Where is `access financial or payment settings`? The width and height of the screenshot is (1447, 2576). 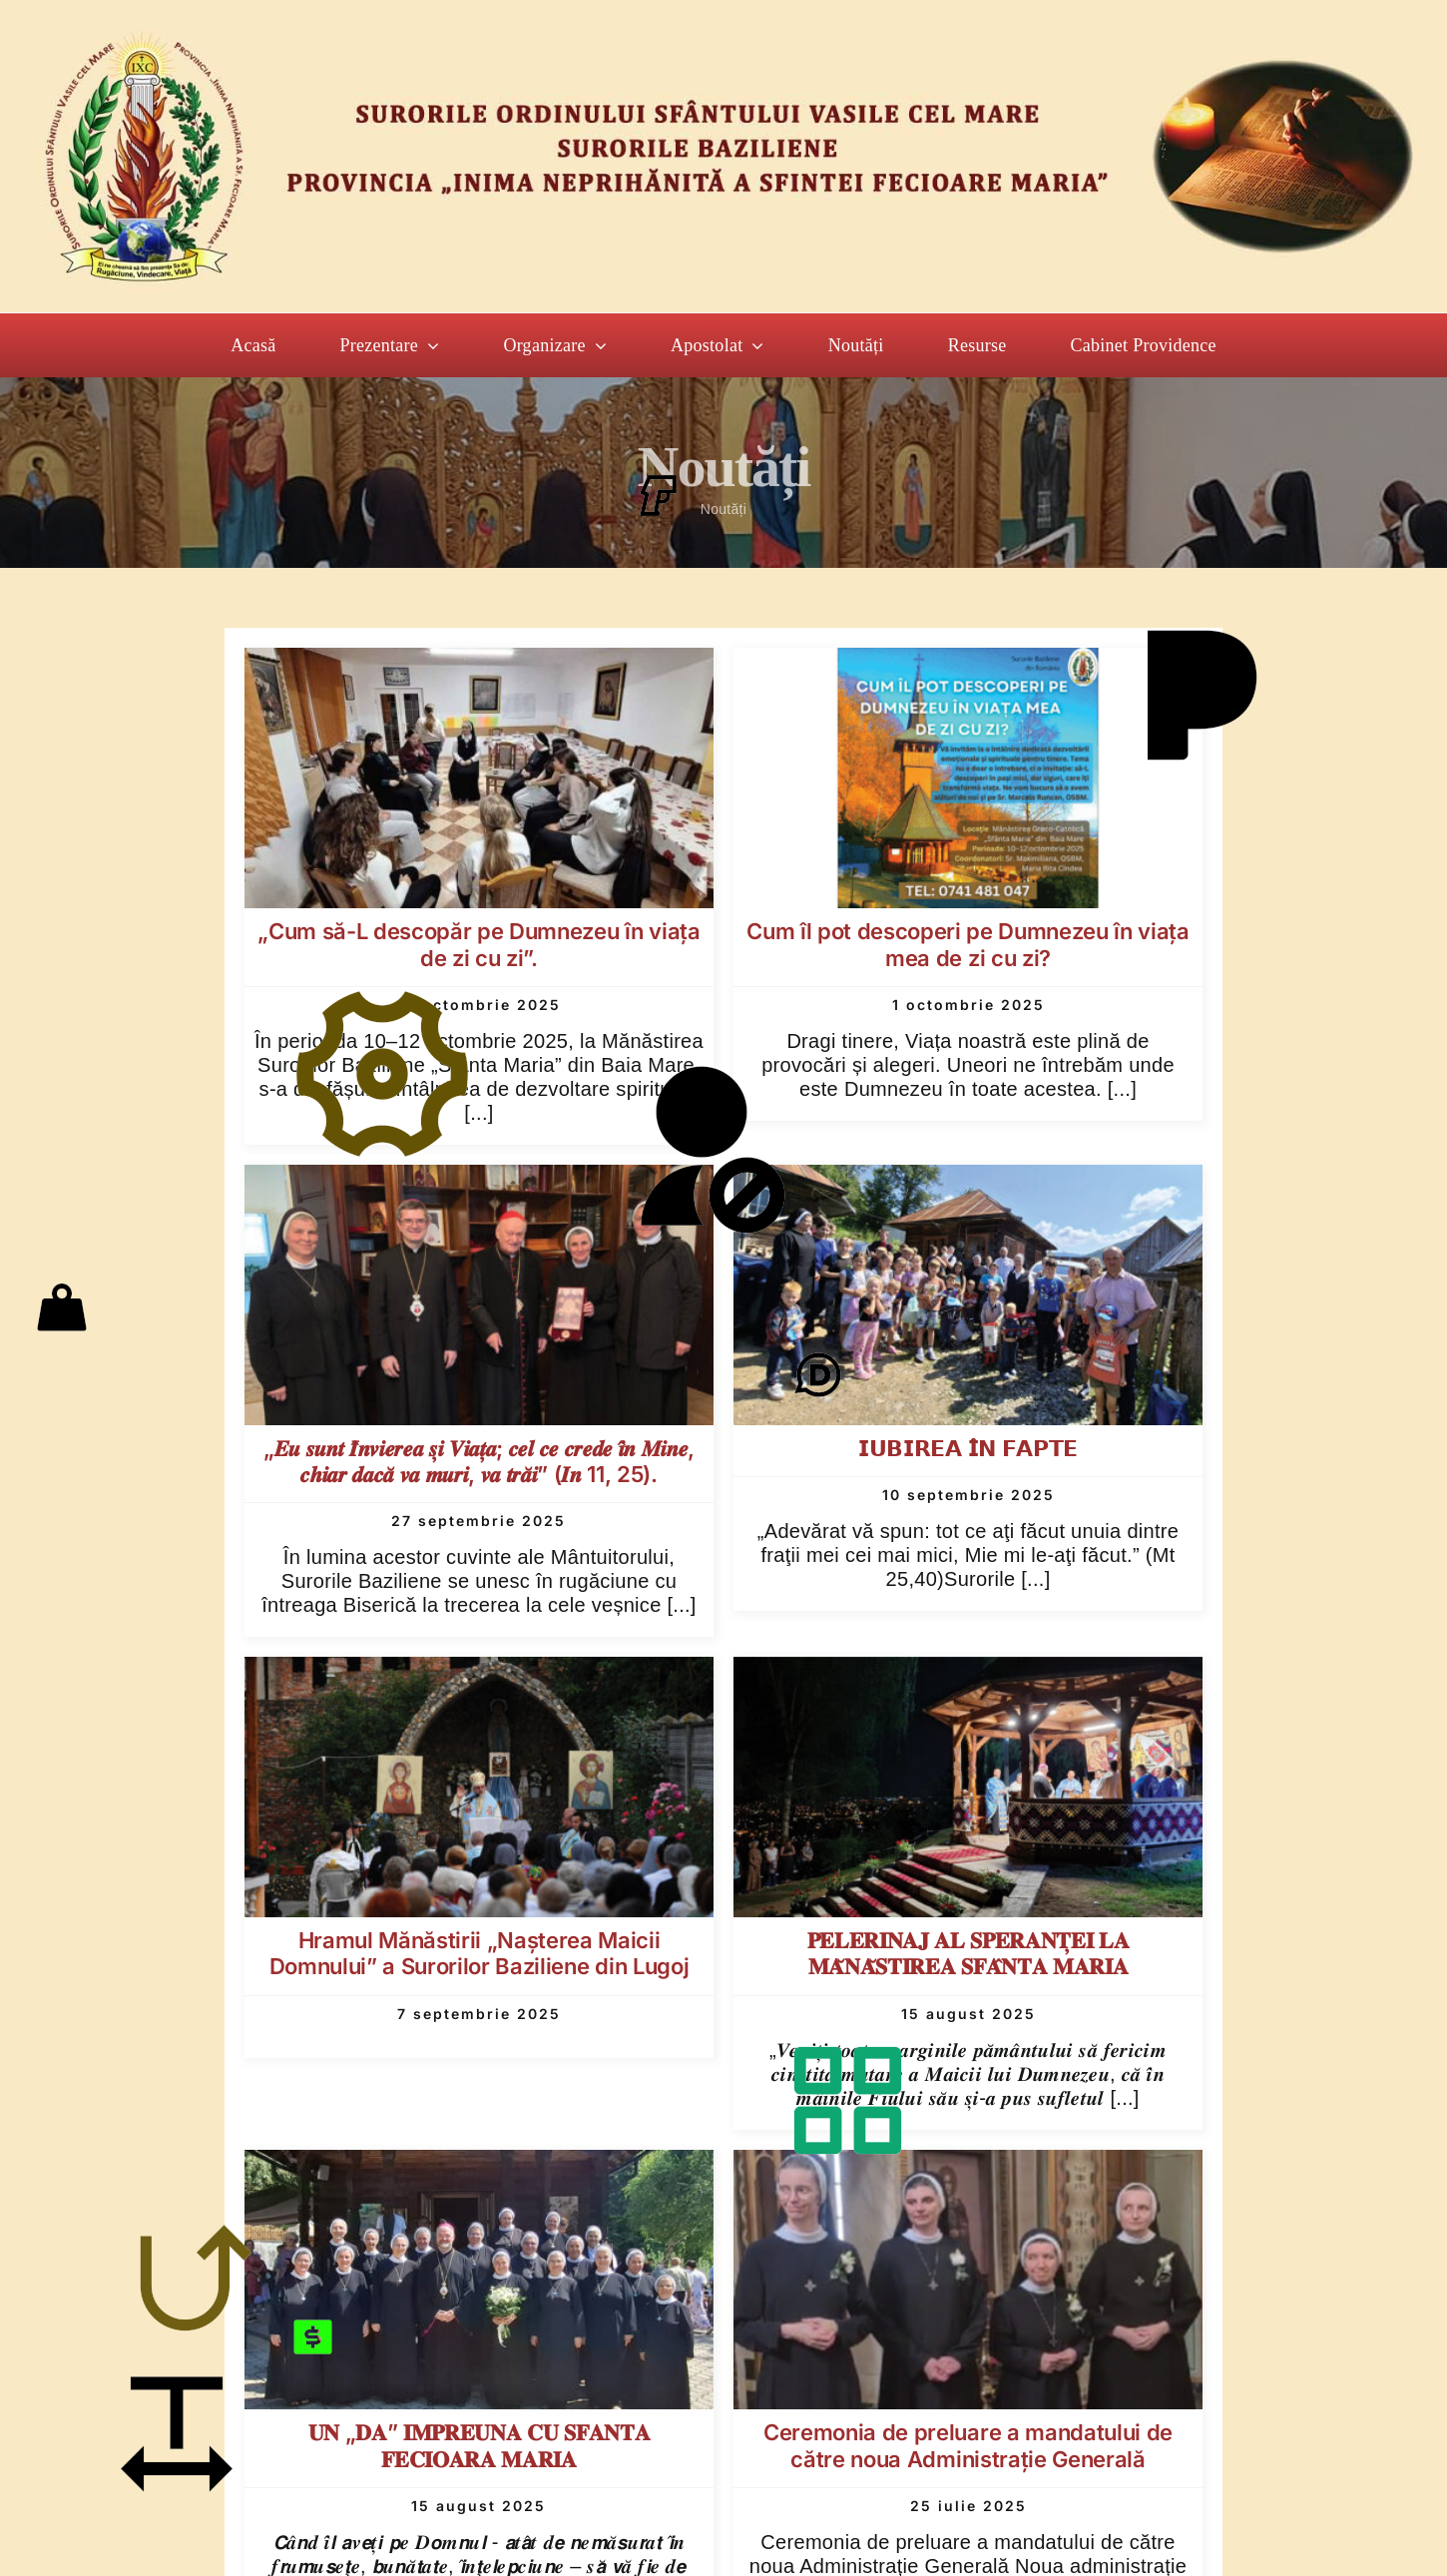 access financial or payment settings is located at coordinates (312, 2336).